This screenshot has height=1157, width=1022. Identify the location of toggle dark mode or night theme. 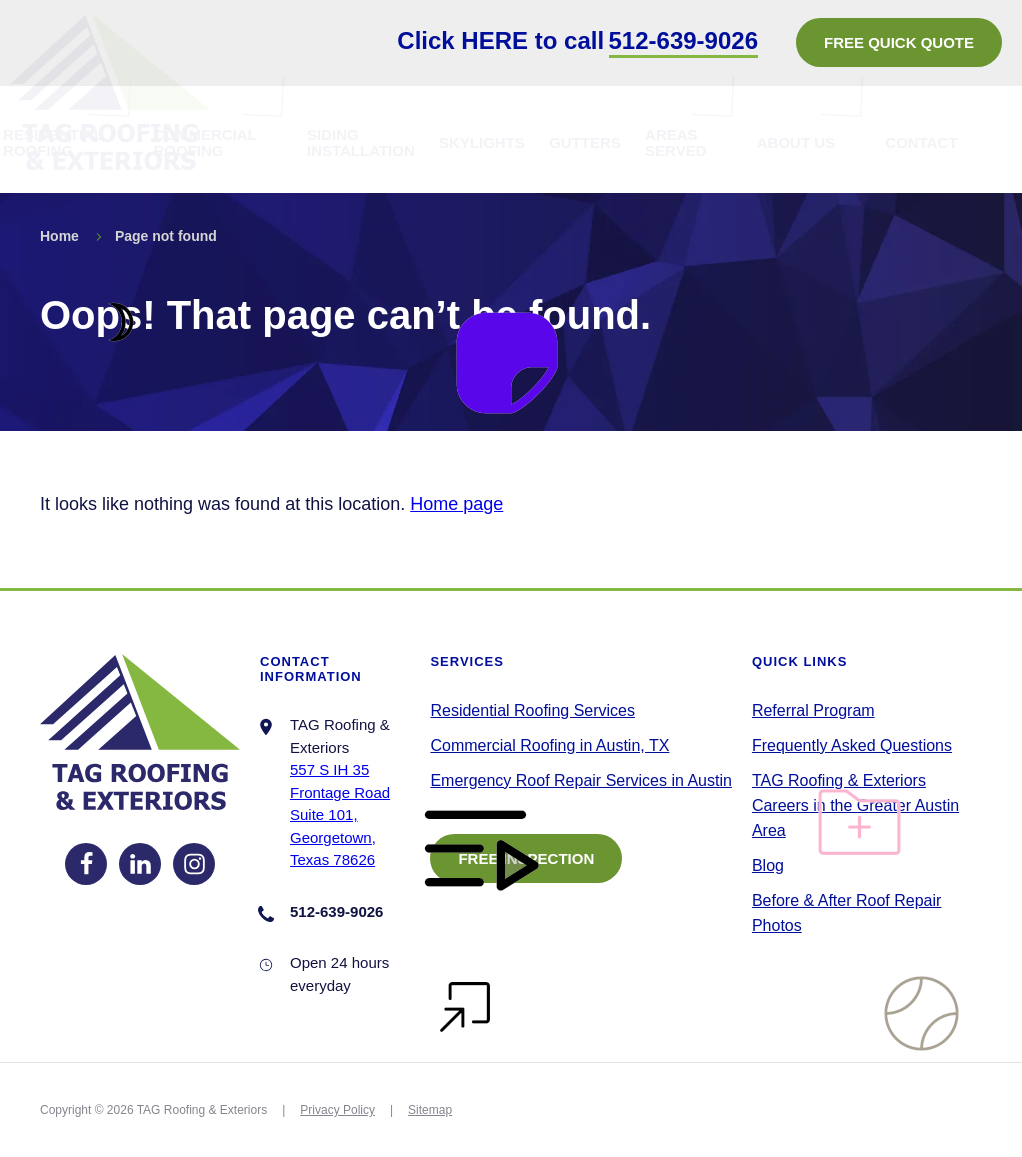
(120, 322).